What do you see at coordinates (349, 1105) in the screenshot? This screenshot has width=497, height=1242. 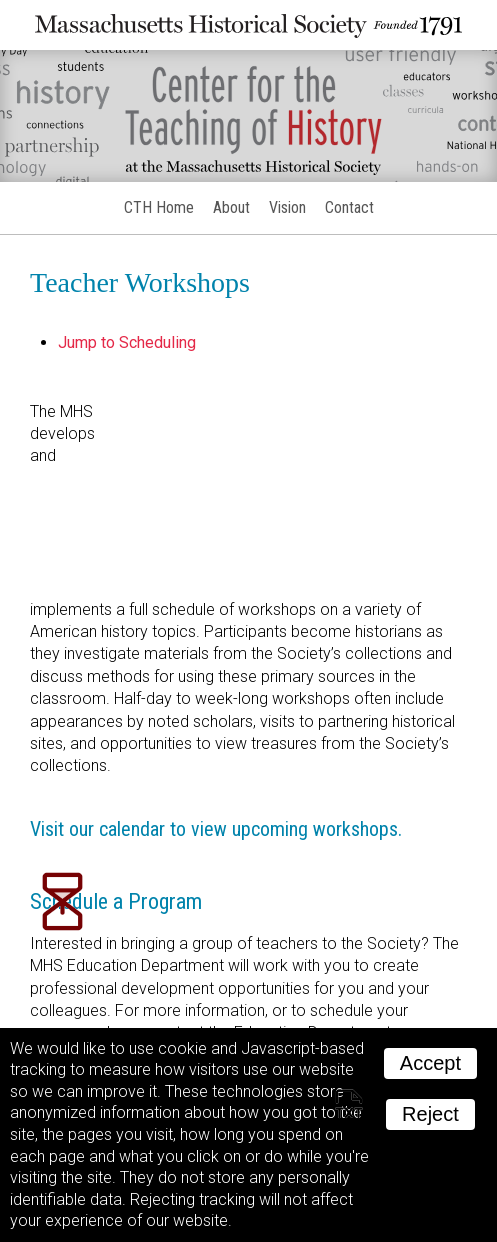 I see `open a text file` at bounding box center [349, 1105].